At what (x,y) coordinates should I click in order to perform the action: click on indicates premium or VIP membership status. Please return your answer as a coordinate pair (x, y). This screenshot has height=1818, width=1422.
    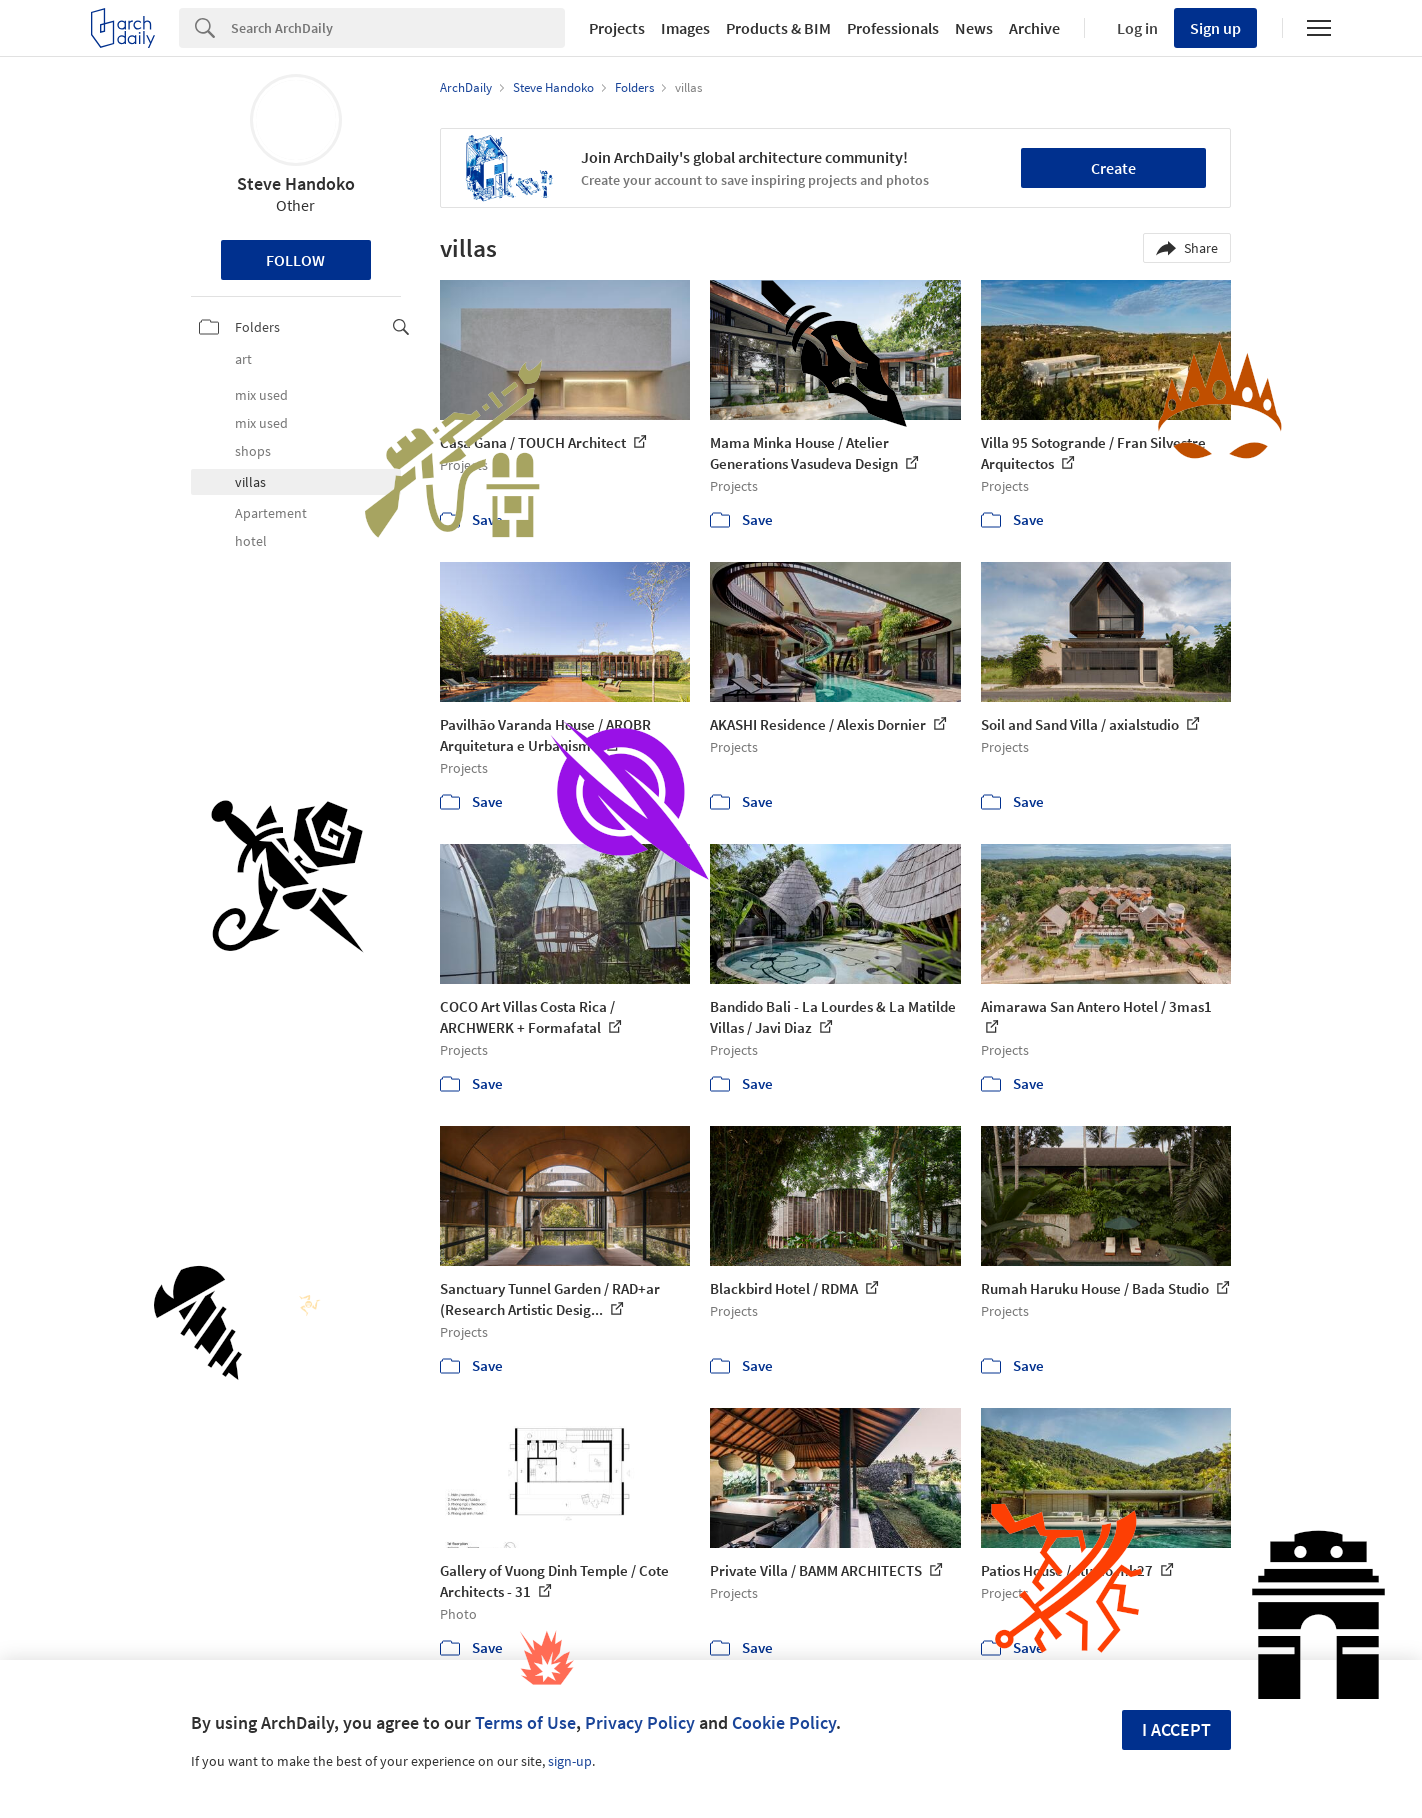
    Looking at the image, I should click on (1220, 403).